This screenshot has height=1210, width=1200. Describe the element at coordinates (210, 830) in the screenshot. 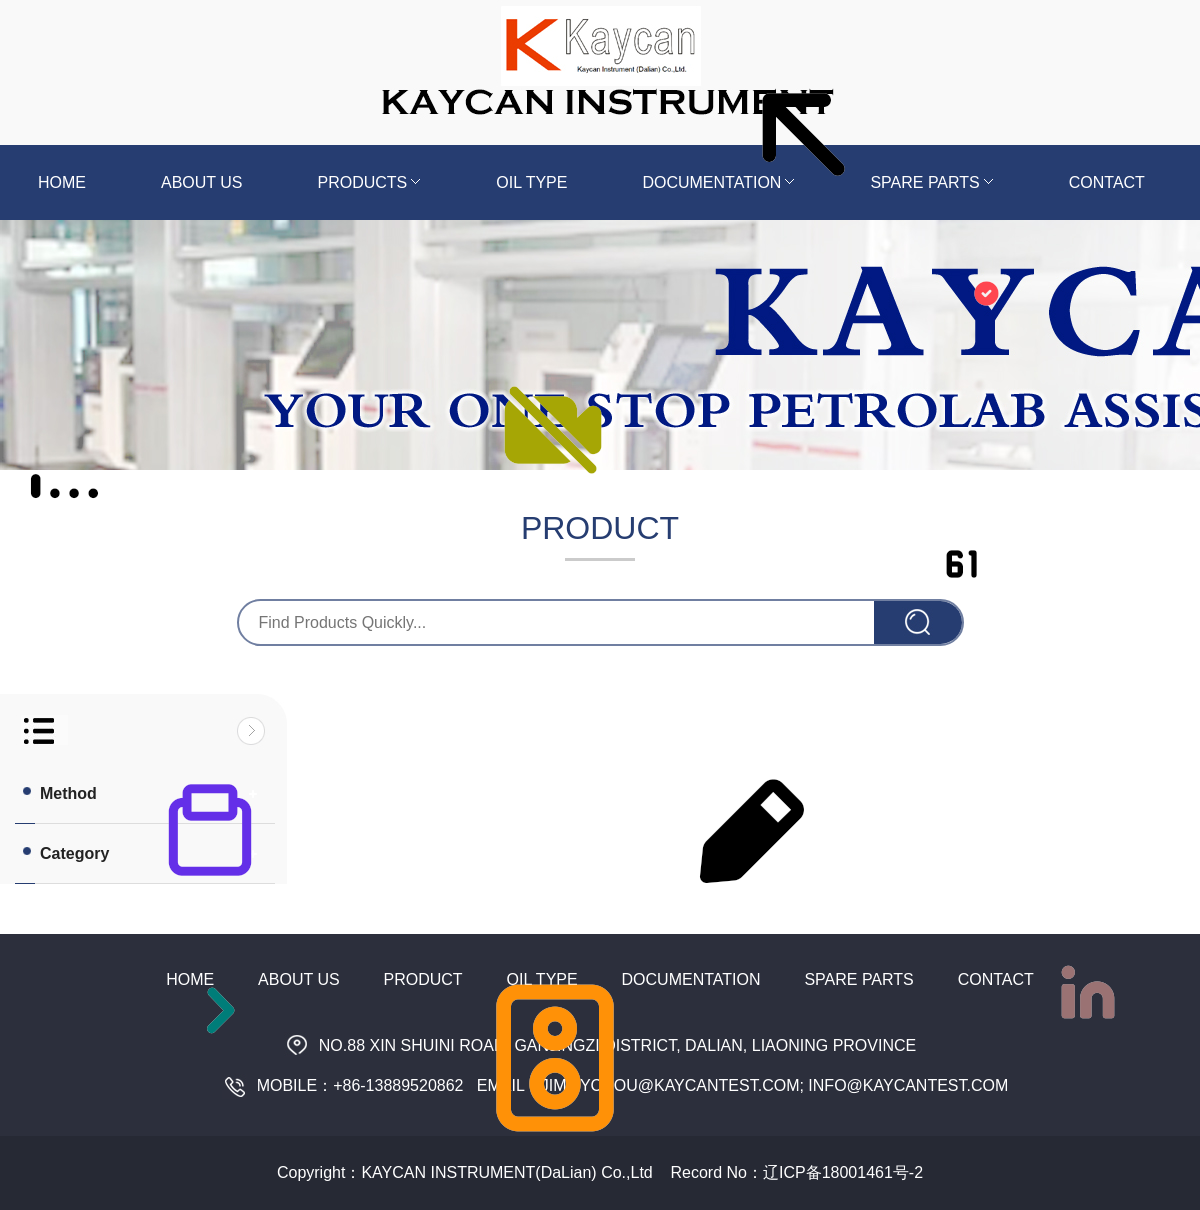

I see `copy to clipboard` at that location.